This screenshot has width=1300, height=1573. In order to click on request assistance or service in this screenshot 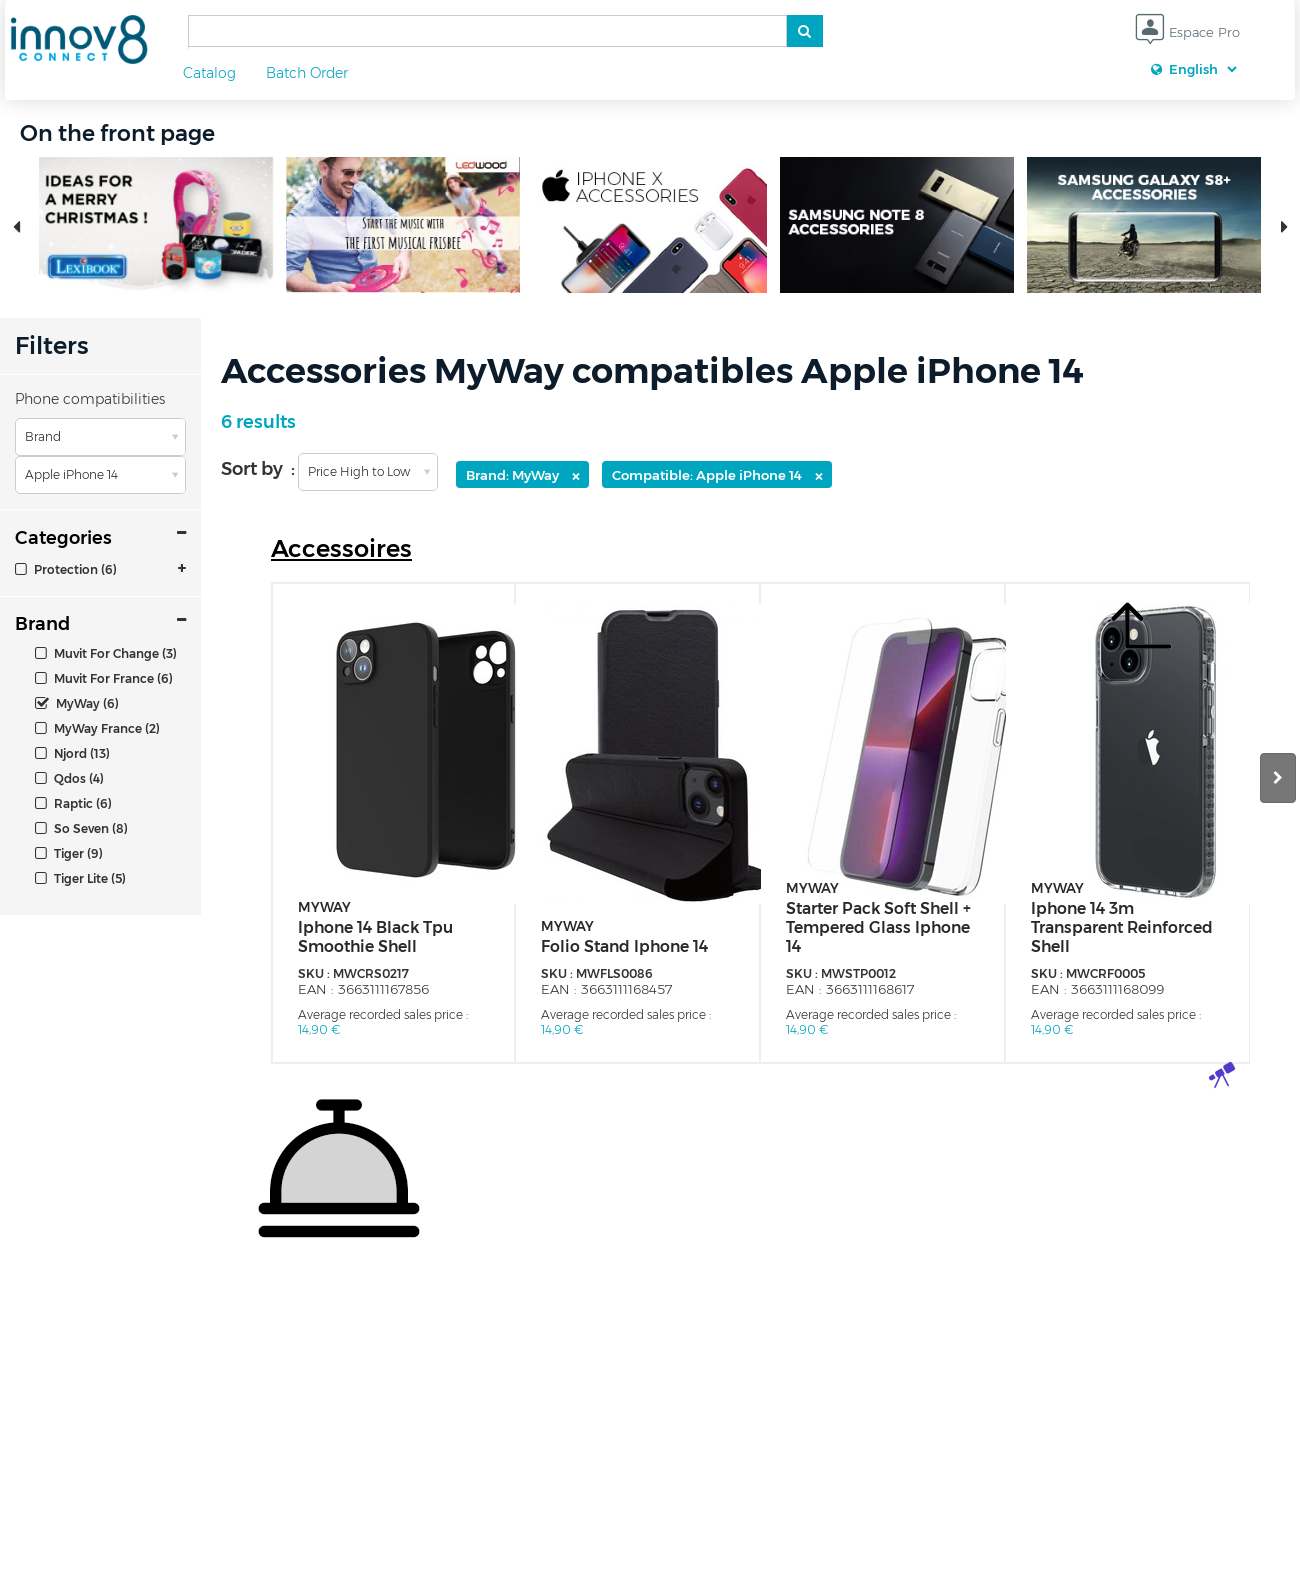, I will do `click(339, 1174)`.